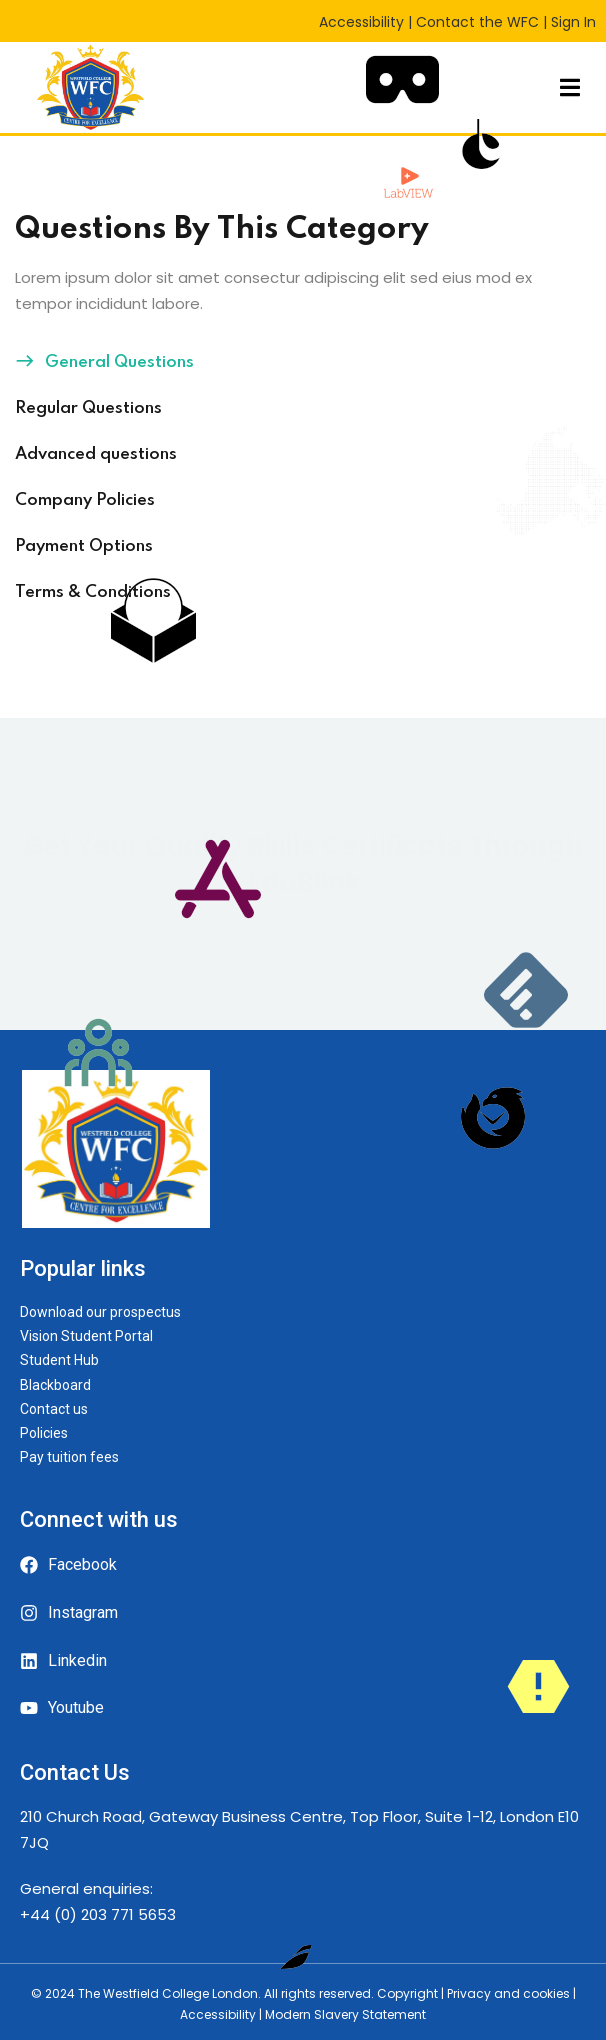 The height and width of the screenshot is (2040, 606). Describe the element at coordinates (481, 144) in the screenshot. I see `link to CNES (French space agency) website` at that location.